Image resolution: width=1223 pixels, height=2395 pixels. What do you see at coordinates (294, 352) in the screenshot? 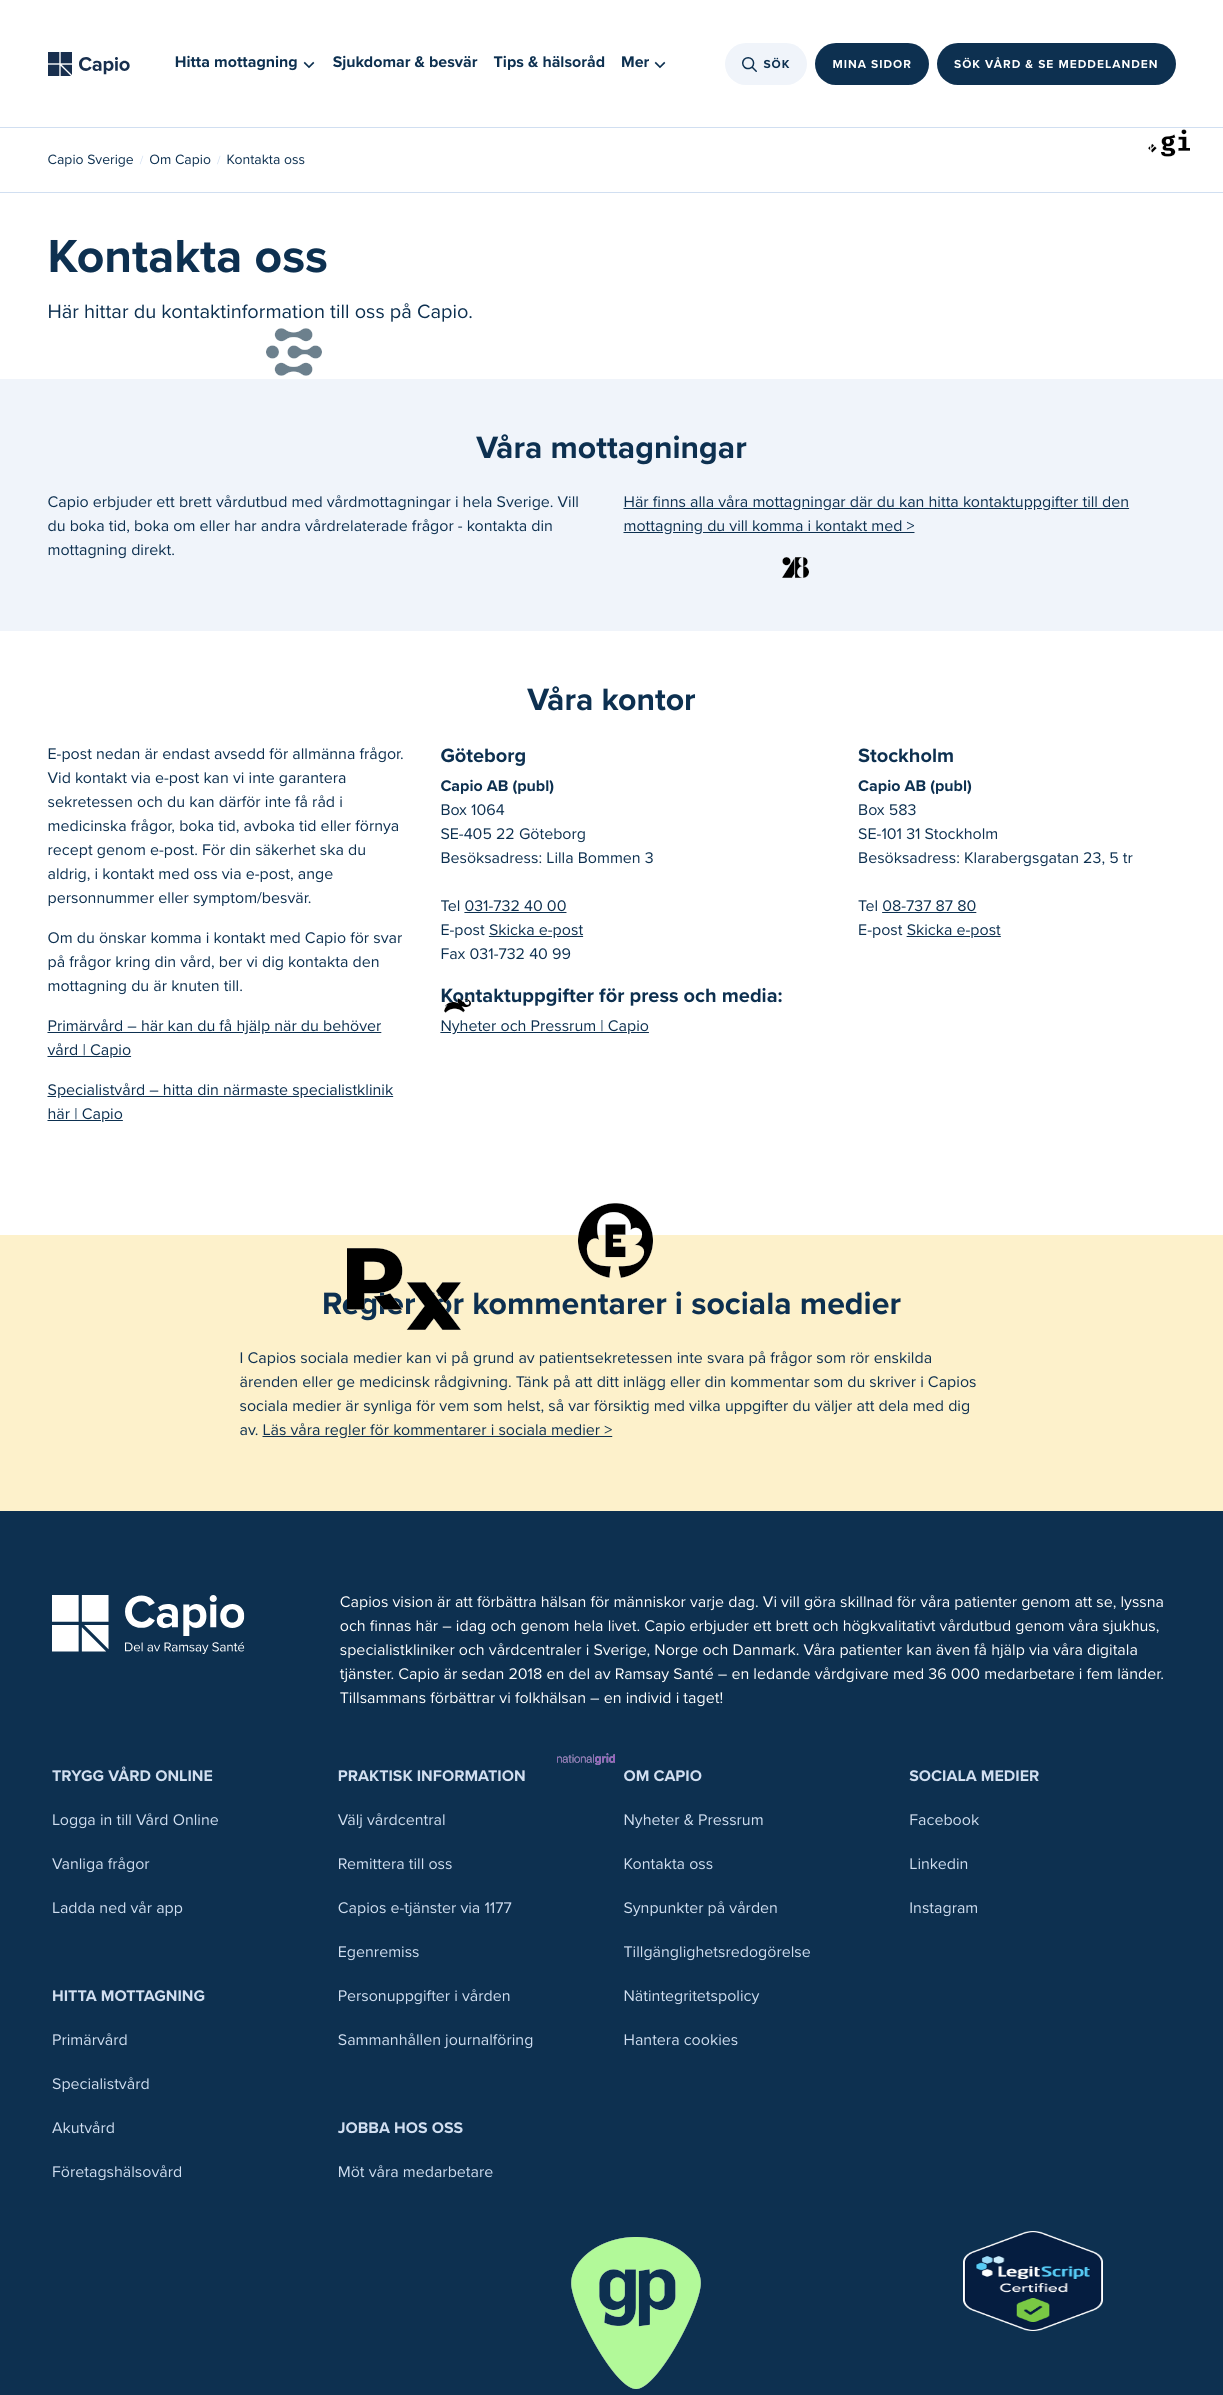
I see `open the Clarifai app or service` at bounding box center [294, 352].